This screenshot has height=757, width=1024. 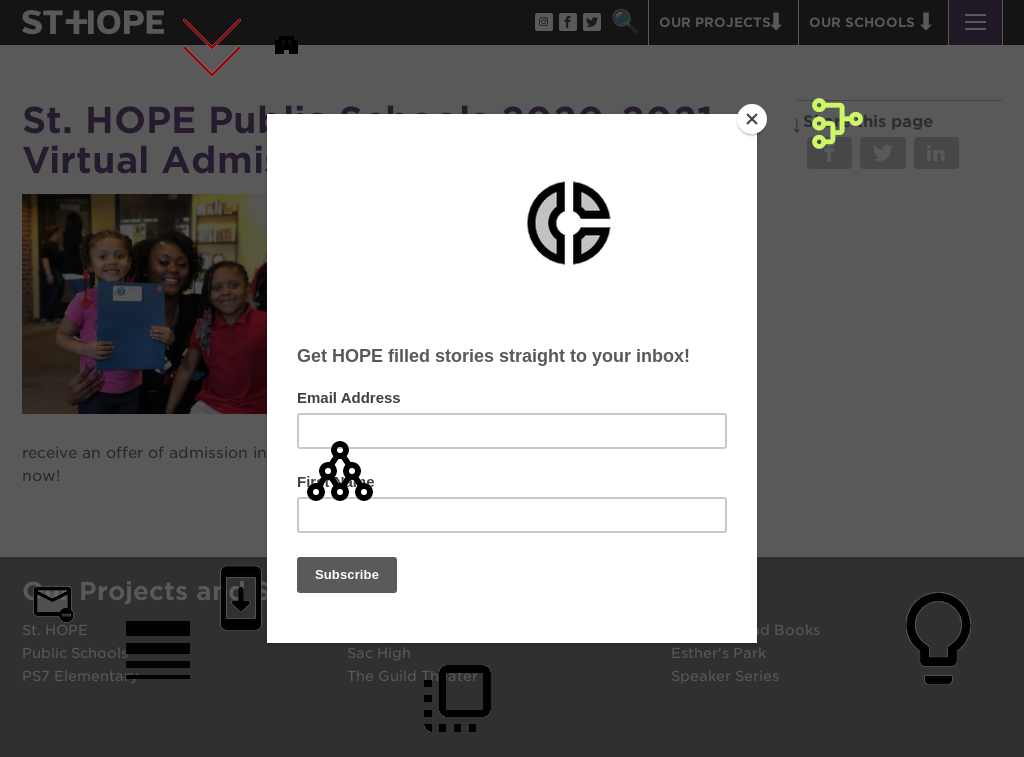 I want to click on bring window to front, so click(x=457, y=698).